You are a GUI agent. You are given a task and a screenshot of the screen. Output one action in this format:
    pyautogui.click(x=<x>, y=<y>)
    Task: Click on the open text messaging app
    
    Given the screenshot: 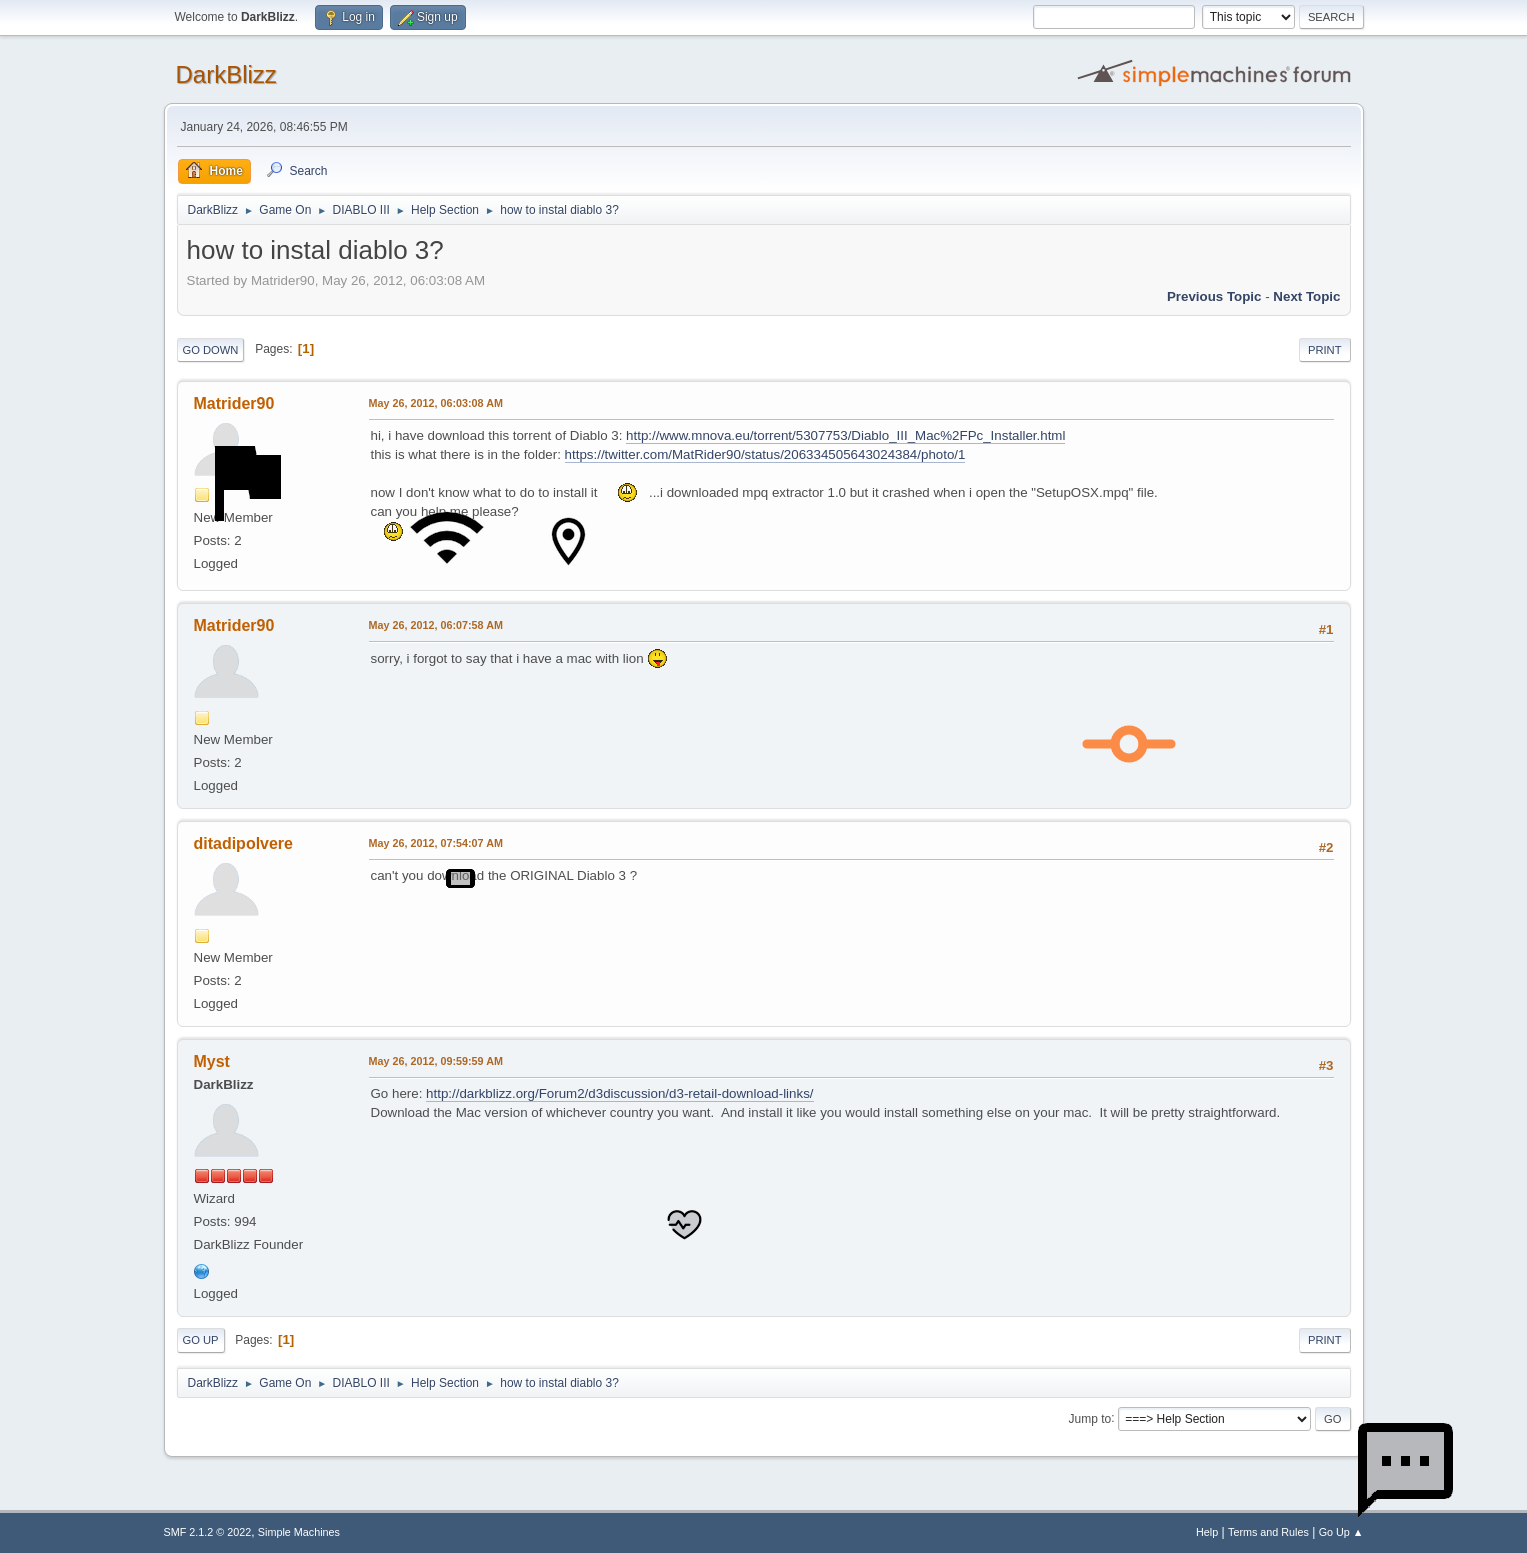 What is the action you would take?
    pyautogui.click(x=1405, y=1470)
    